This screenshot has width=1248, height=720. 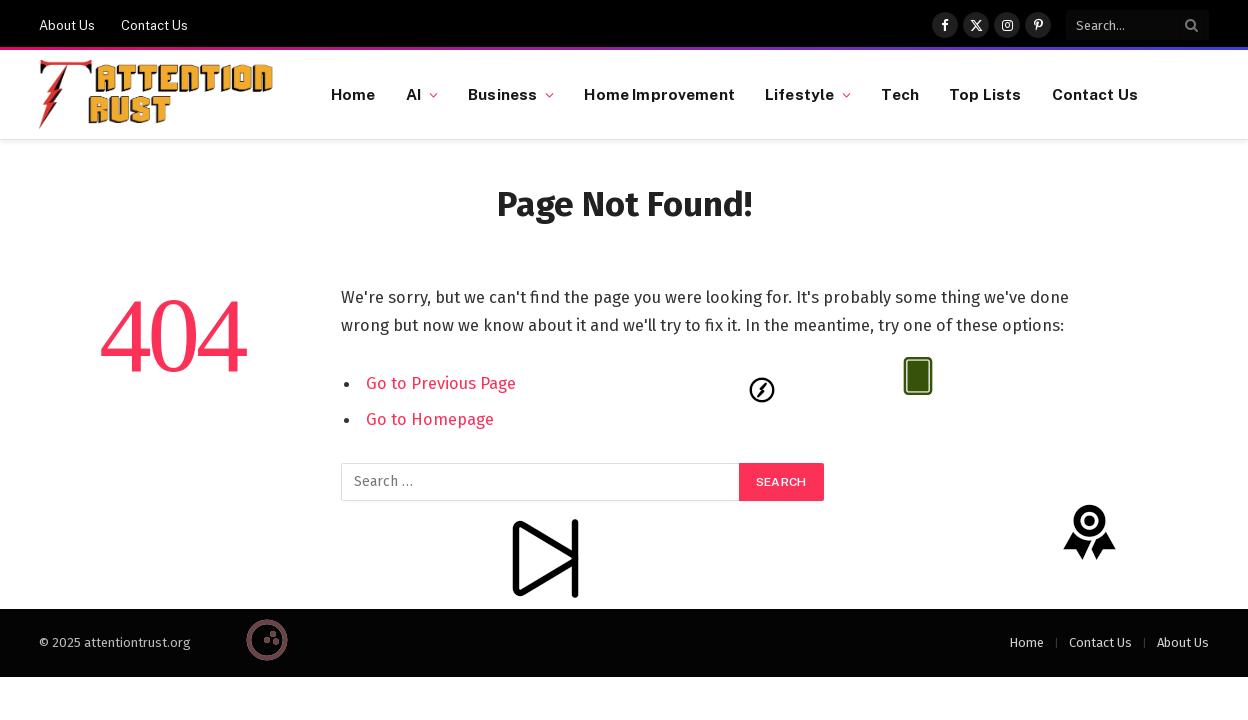 What do you see at coordinates (267, 640) in the screenshot?
I see `access bowling or sports-related features` at bounding box center [267, 640].